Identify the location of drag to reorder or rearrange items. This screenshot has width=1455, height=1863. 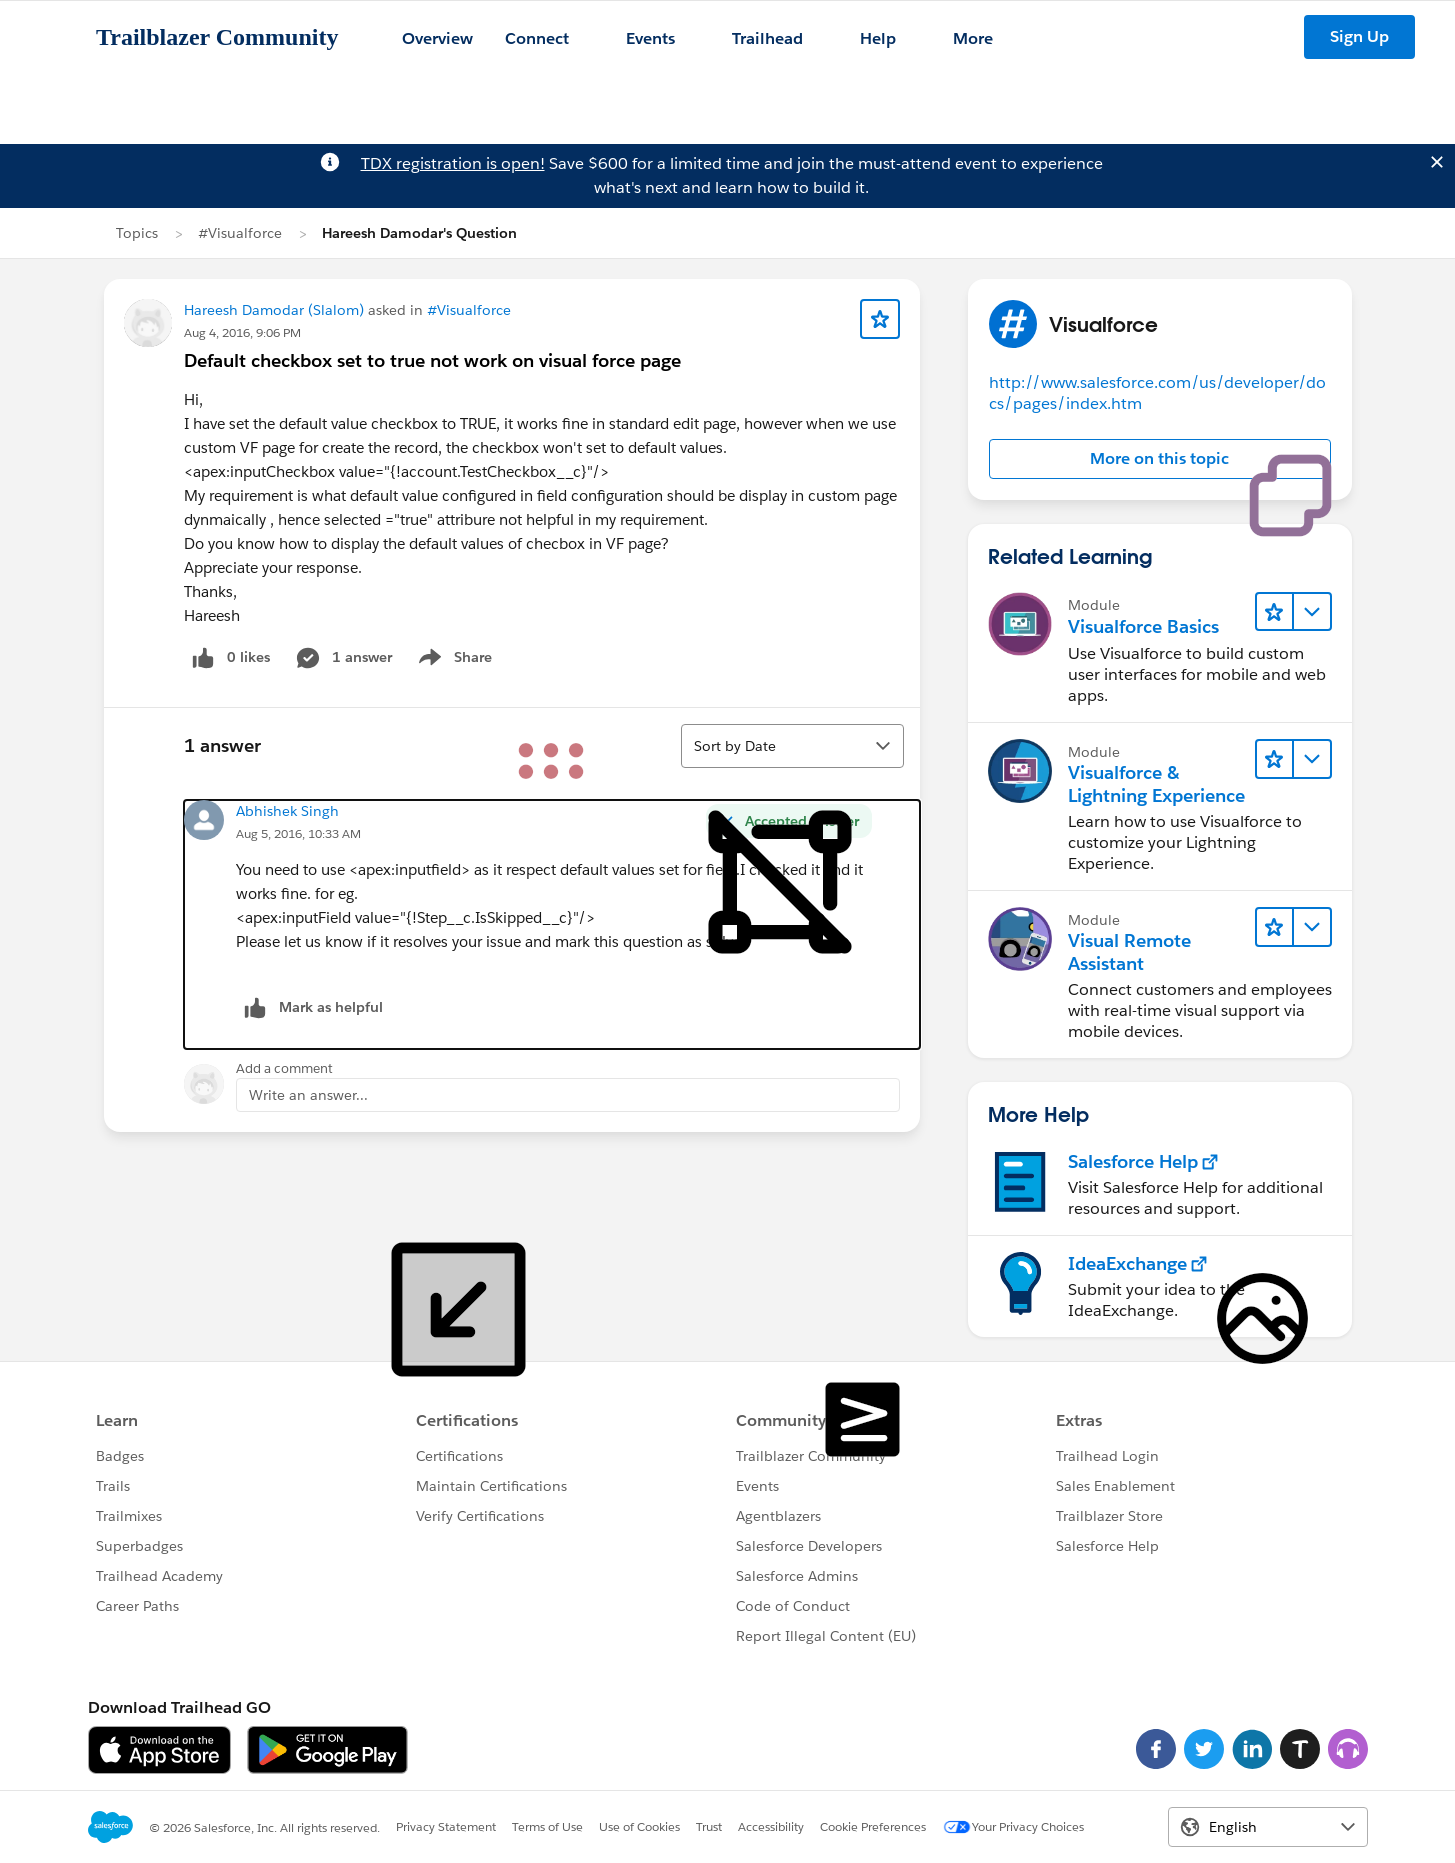
(551, 761).